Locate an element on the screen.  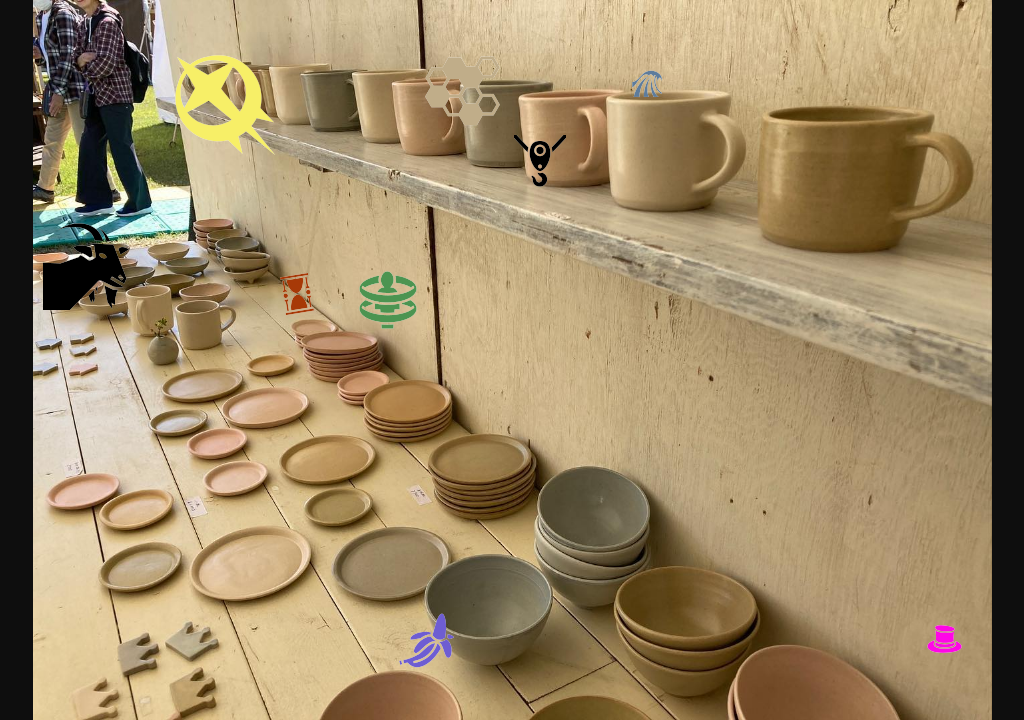
represents Capricorn zodiac sign is located at coordinates (88, 265).